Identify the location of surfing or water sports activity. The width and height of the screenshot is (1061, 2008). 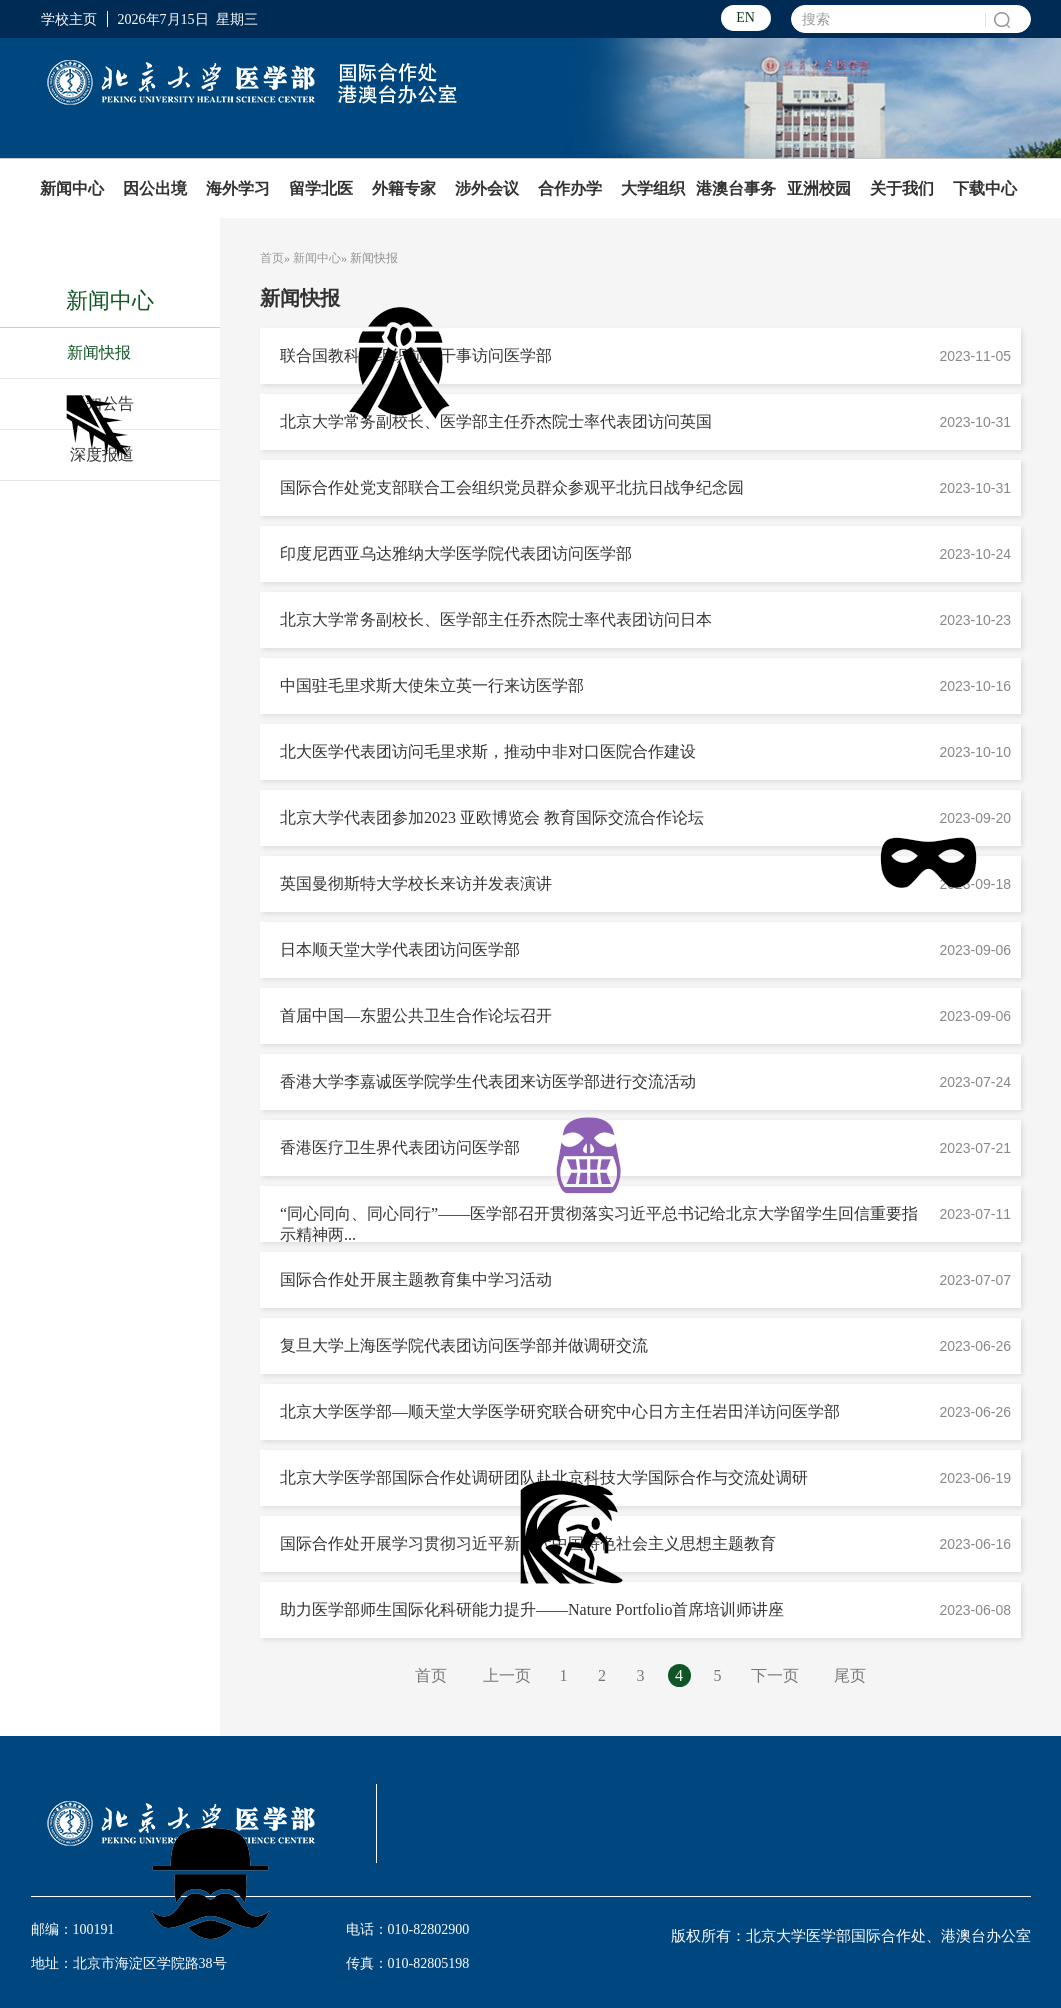
(572, 1532).